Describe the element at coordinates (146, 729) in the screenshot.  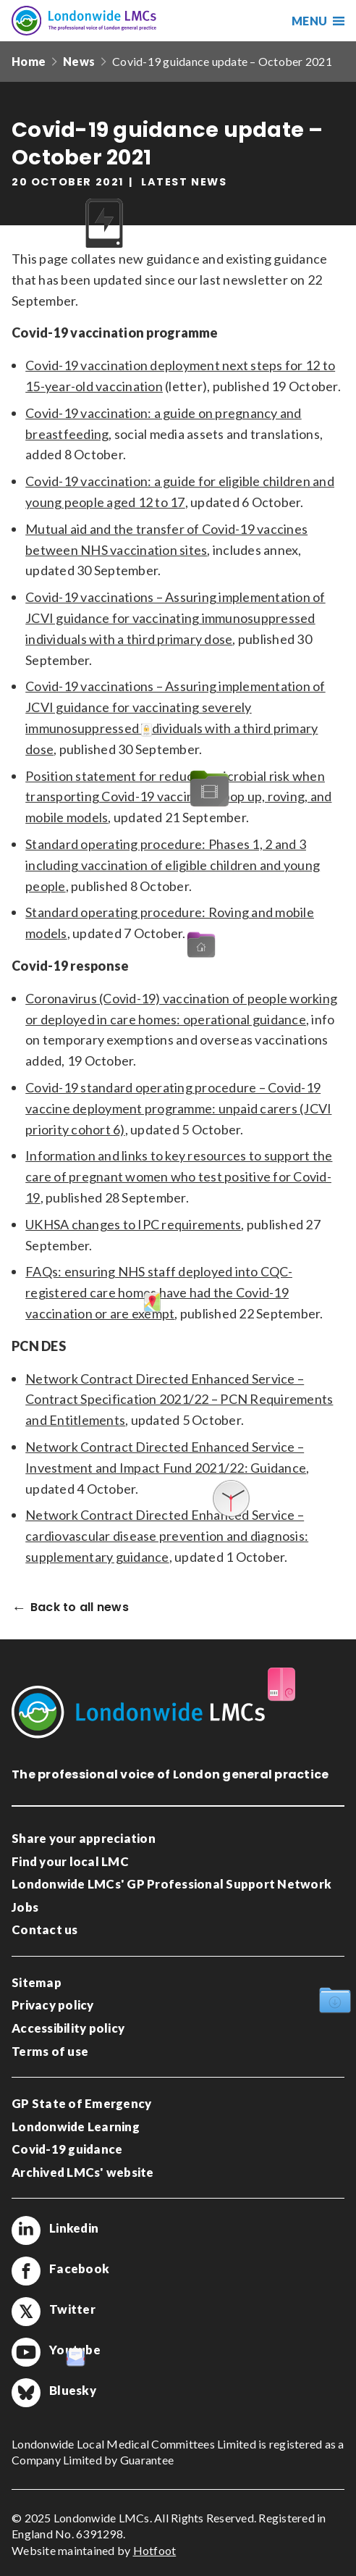
I see `a pgp-encrypted file` at that location.